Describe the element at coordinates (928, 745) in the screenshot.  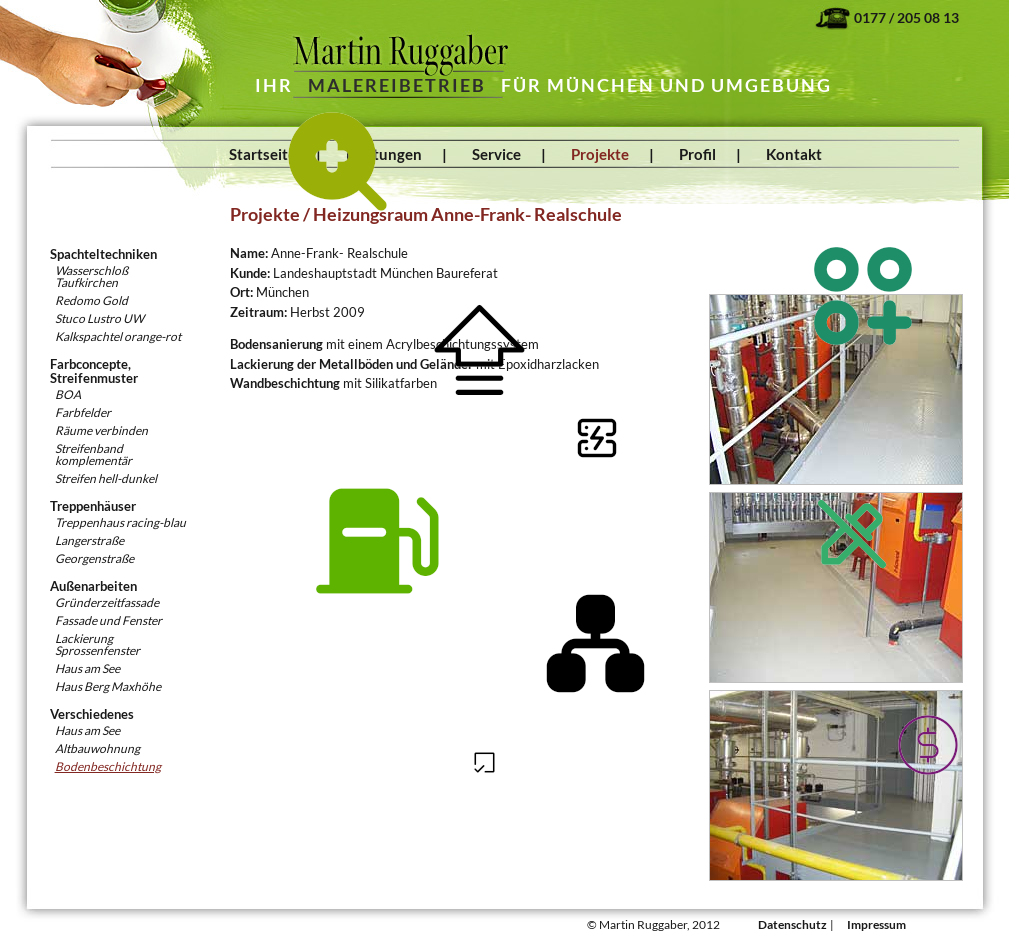
I see `view account balance or financial summary` at that location.